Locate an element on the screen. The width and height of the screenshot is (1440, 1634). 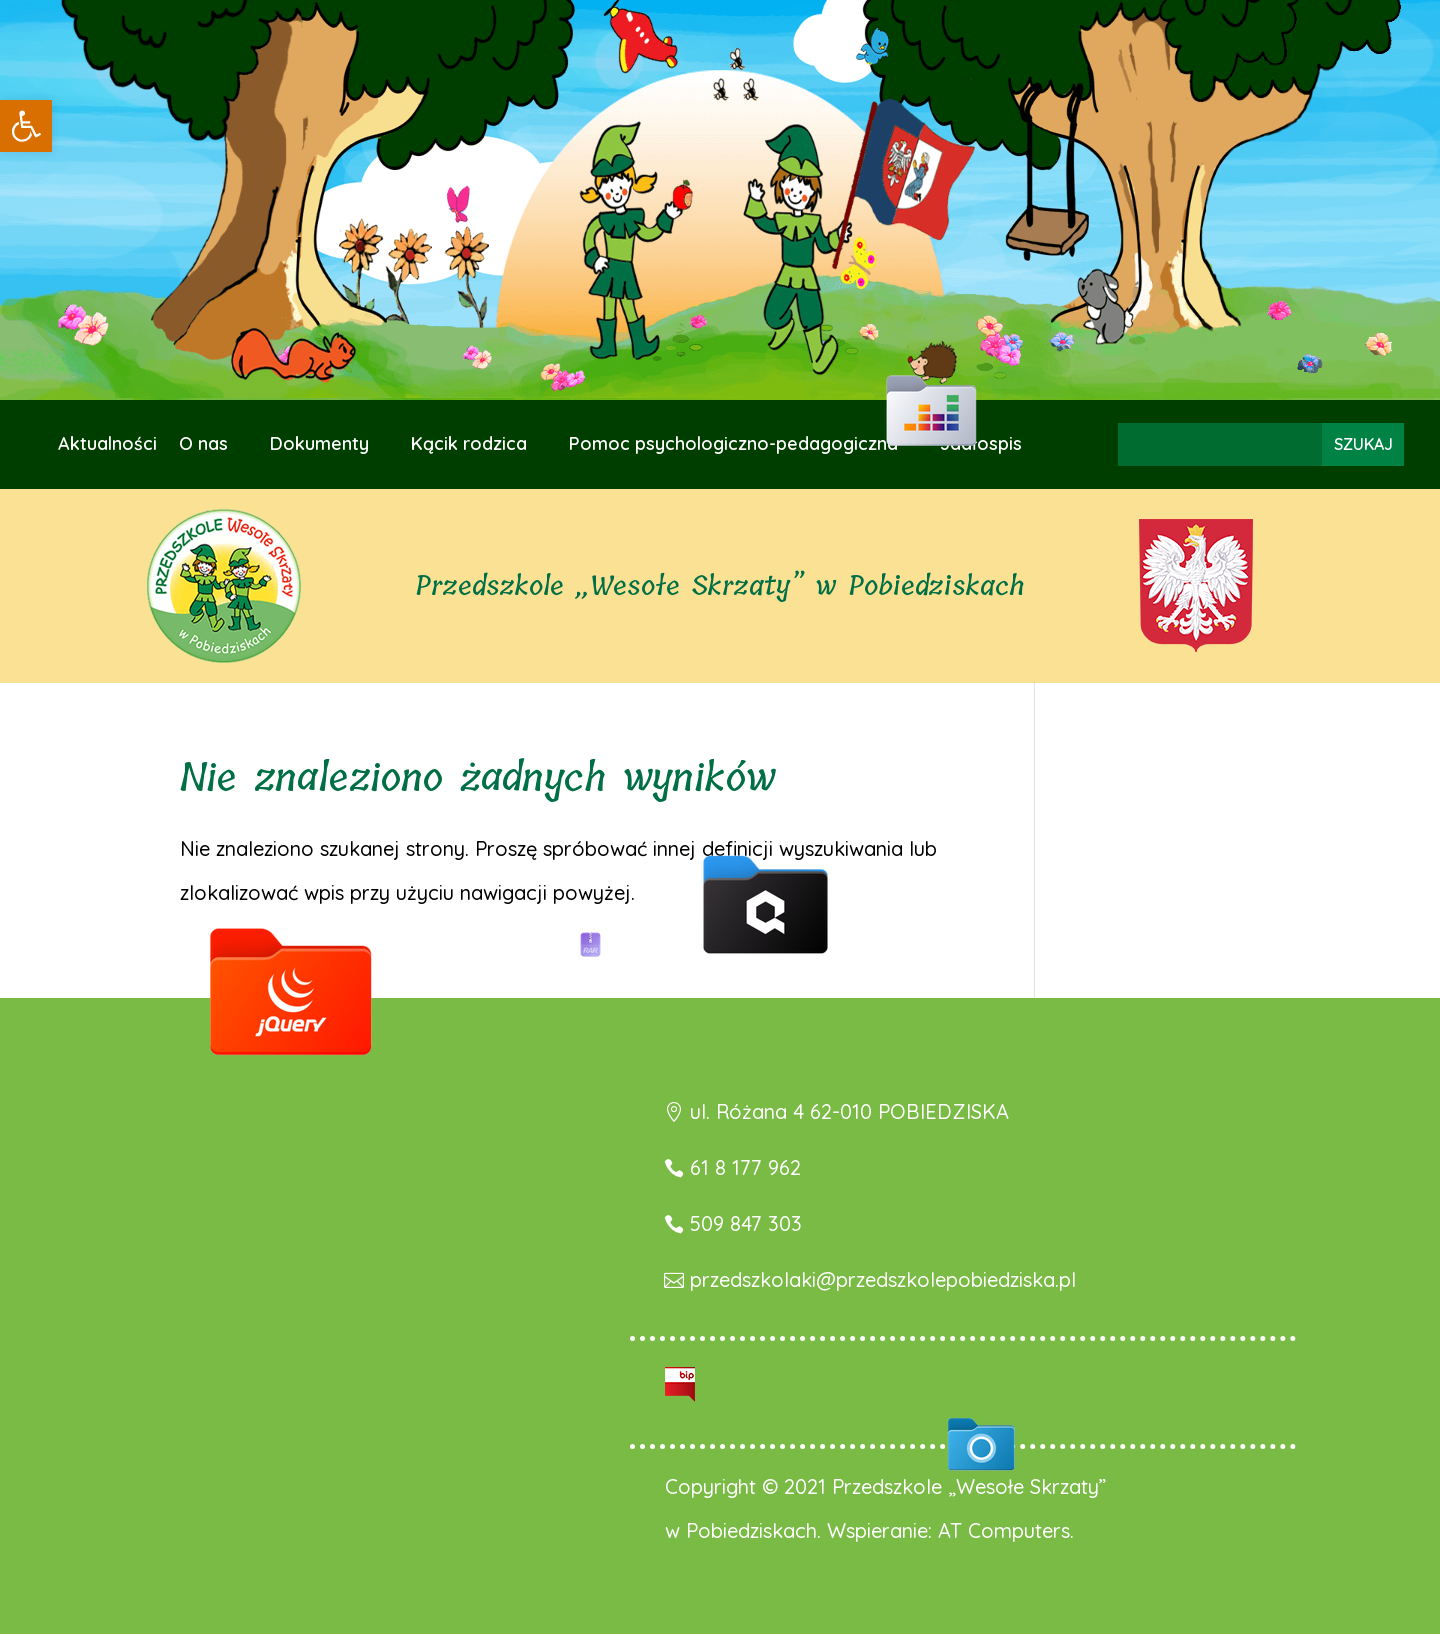
folder containing jQuery library files is located at coordinates (290, 996).